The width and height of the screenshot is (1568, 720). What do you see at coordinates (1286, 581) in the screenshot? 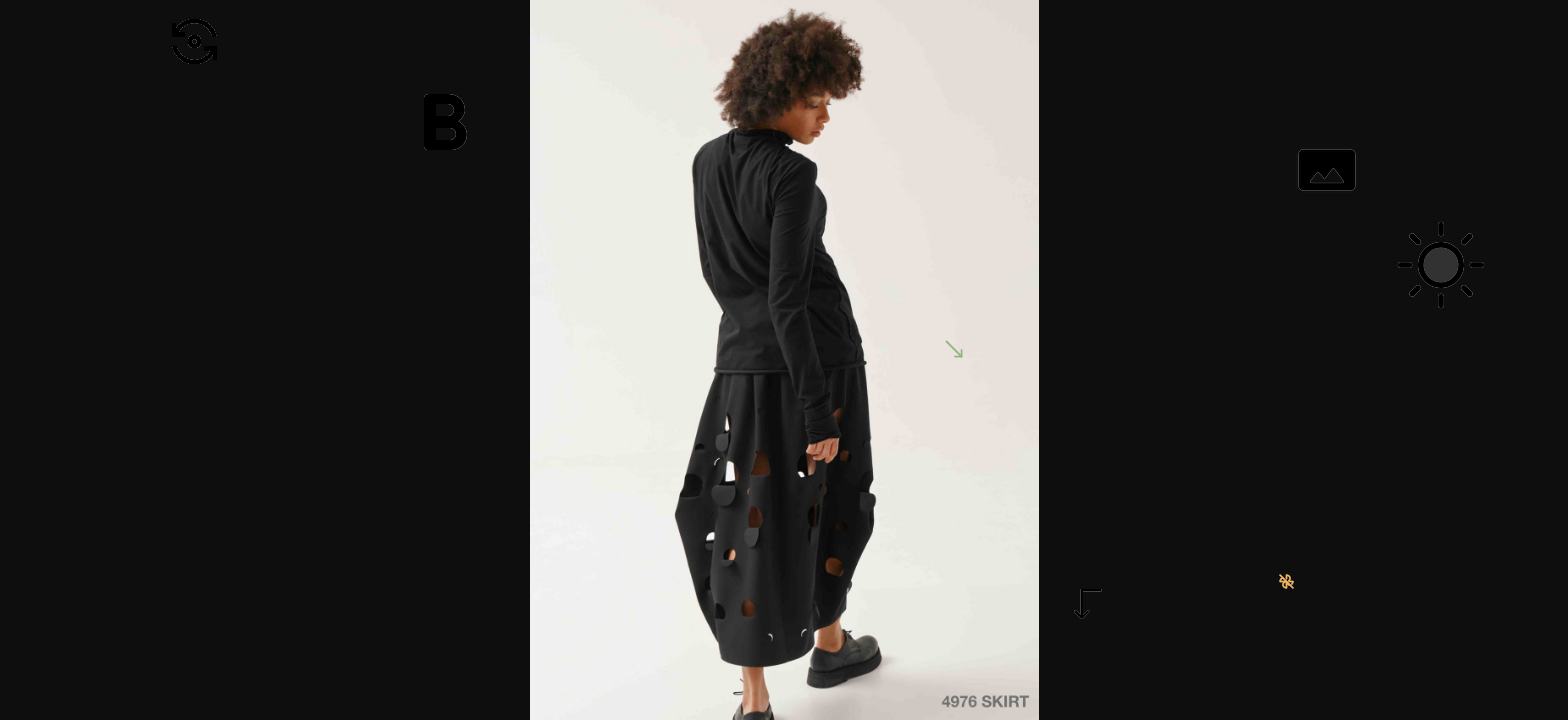
I see `wind energy source disabled or unavailable` at bounding box center [1286, 581].